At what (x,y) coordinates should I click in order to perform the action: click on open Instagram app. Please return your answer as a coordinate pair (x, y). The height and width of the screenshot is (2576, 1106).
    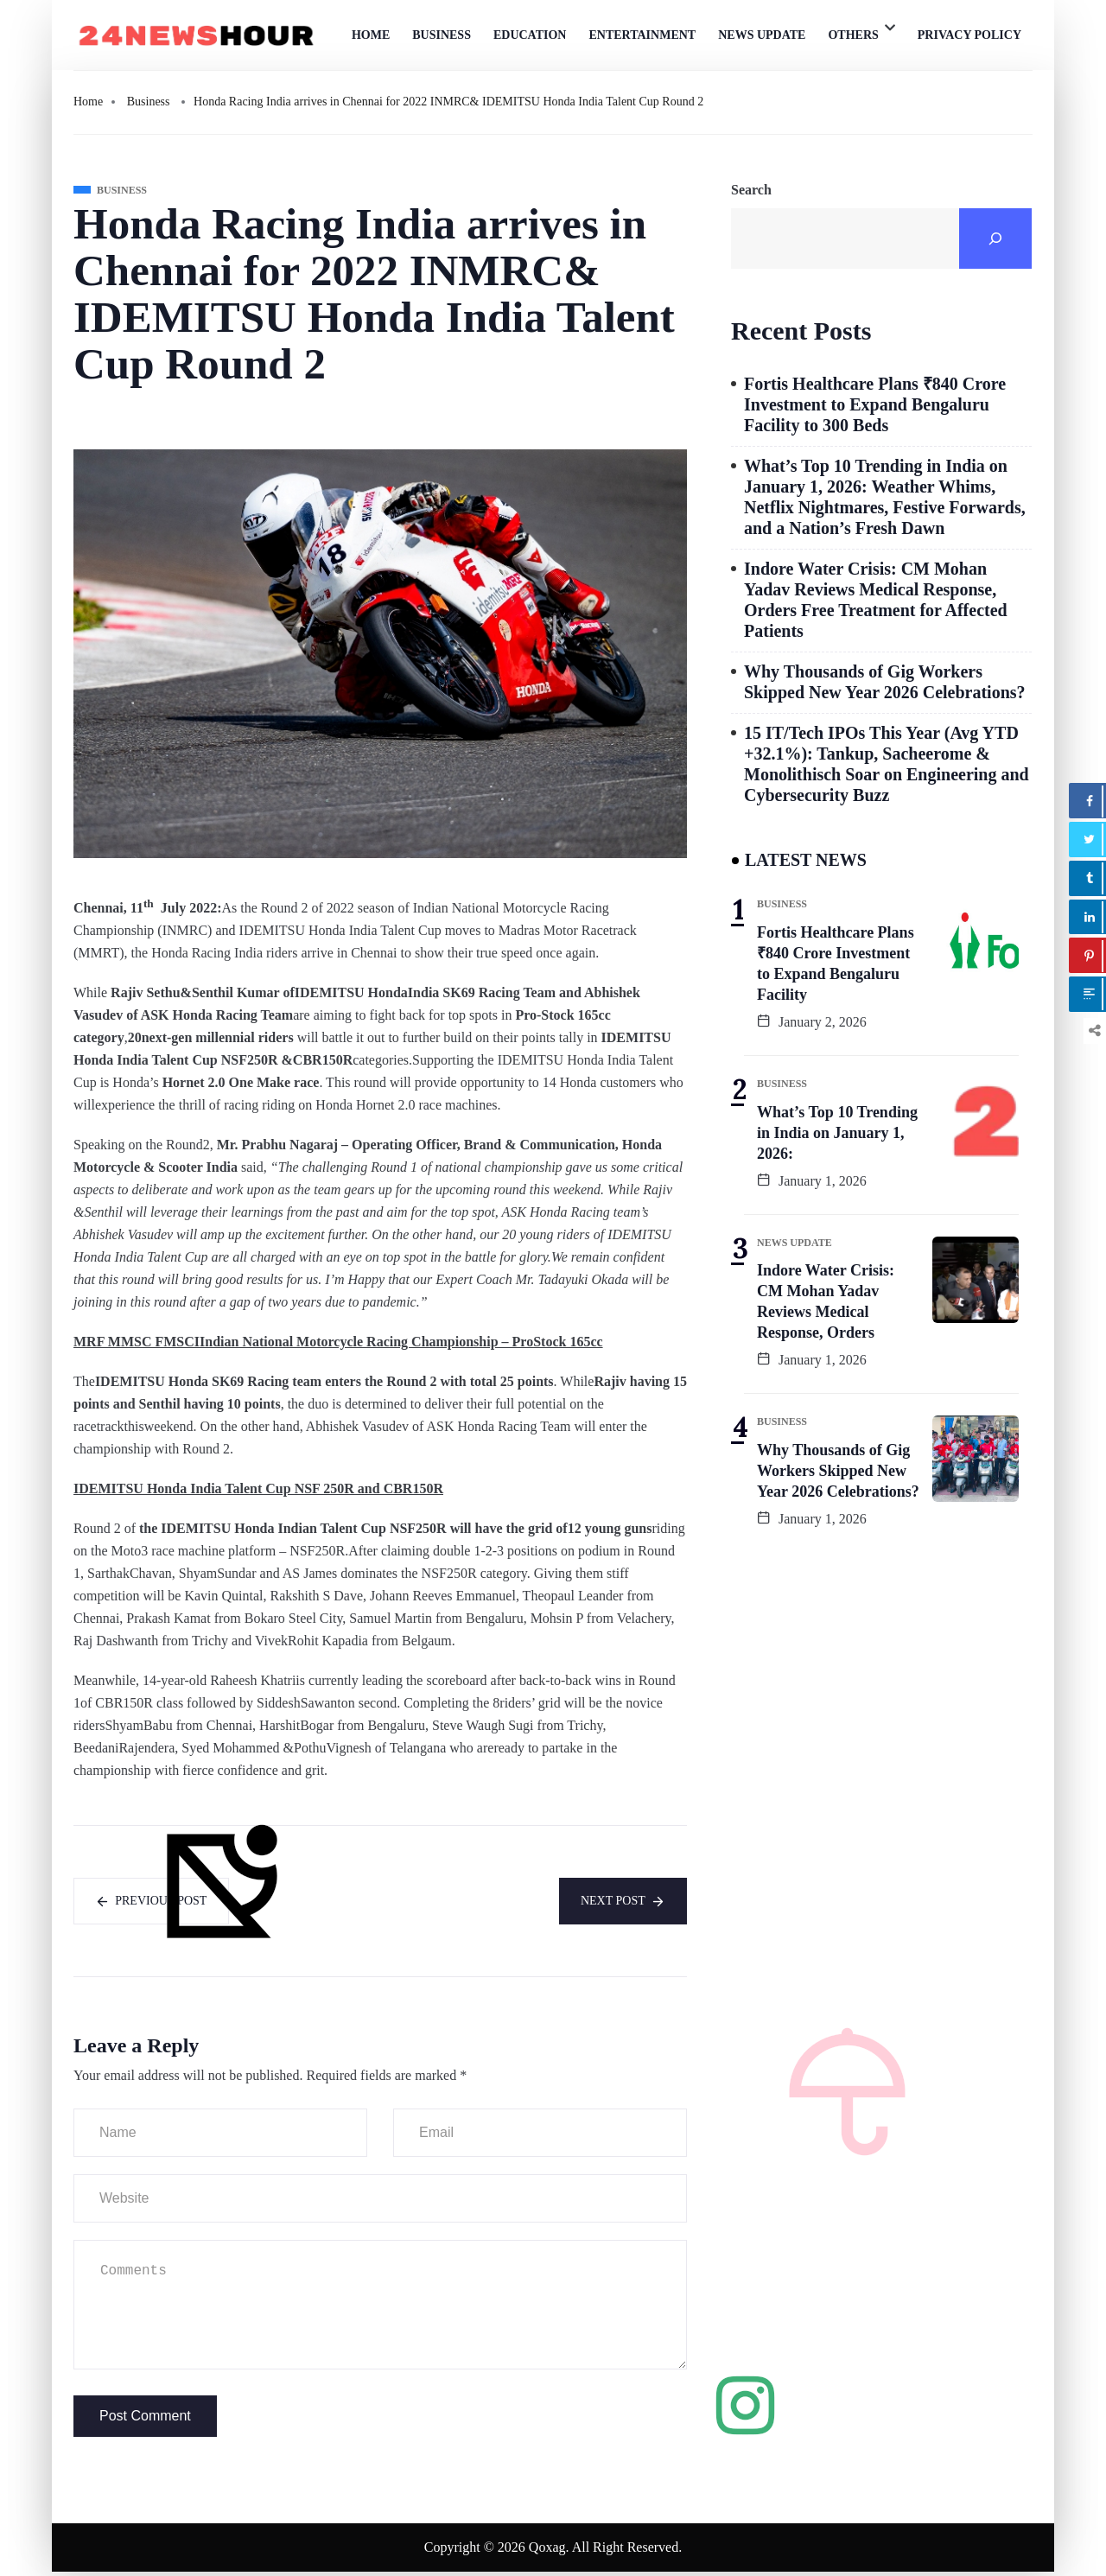
    Looking at the image, I should click on (745, 2405).